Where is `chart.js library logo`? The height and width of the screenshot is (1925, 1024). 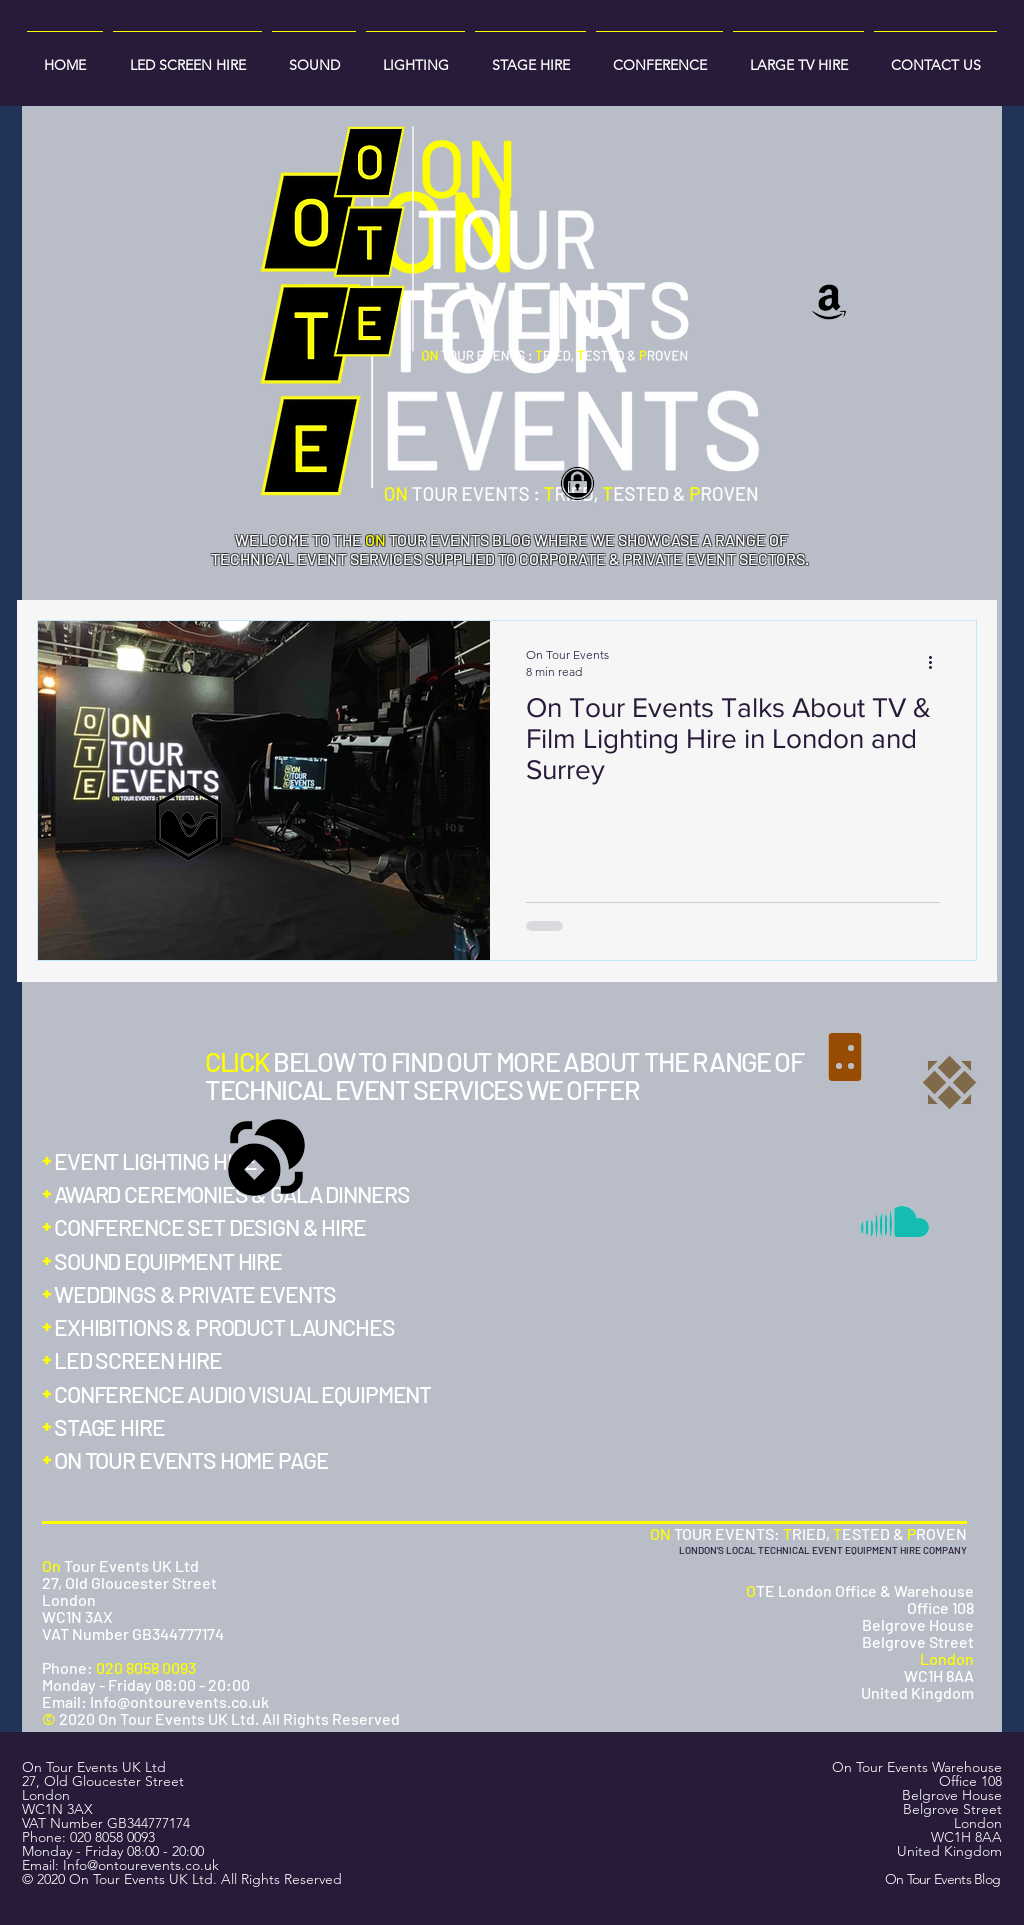 chart.js library logo is located at coordinates (188, 822).